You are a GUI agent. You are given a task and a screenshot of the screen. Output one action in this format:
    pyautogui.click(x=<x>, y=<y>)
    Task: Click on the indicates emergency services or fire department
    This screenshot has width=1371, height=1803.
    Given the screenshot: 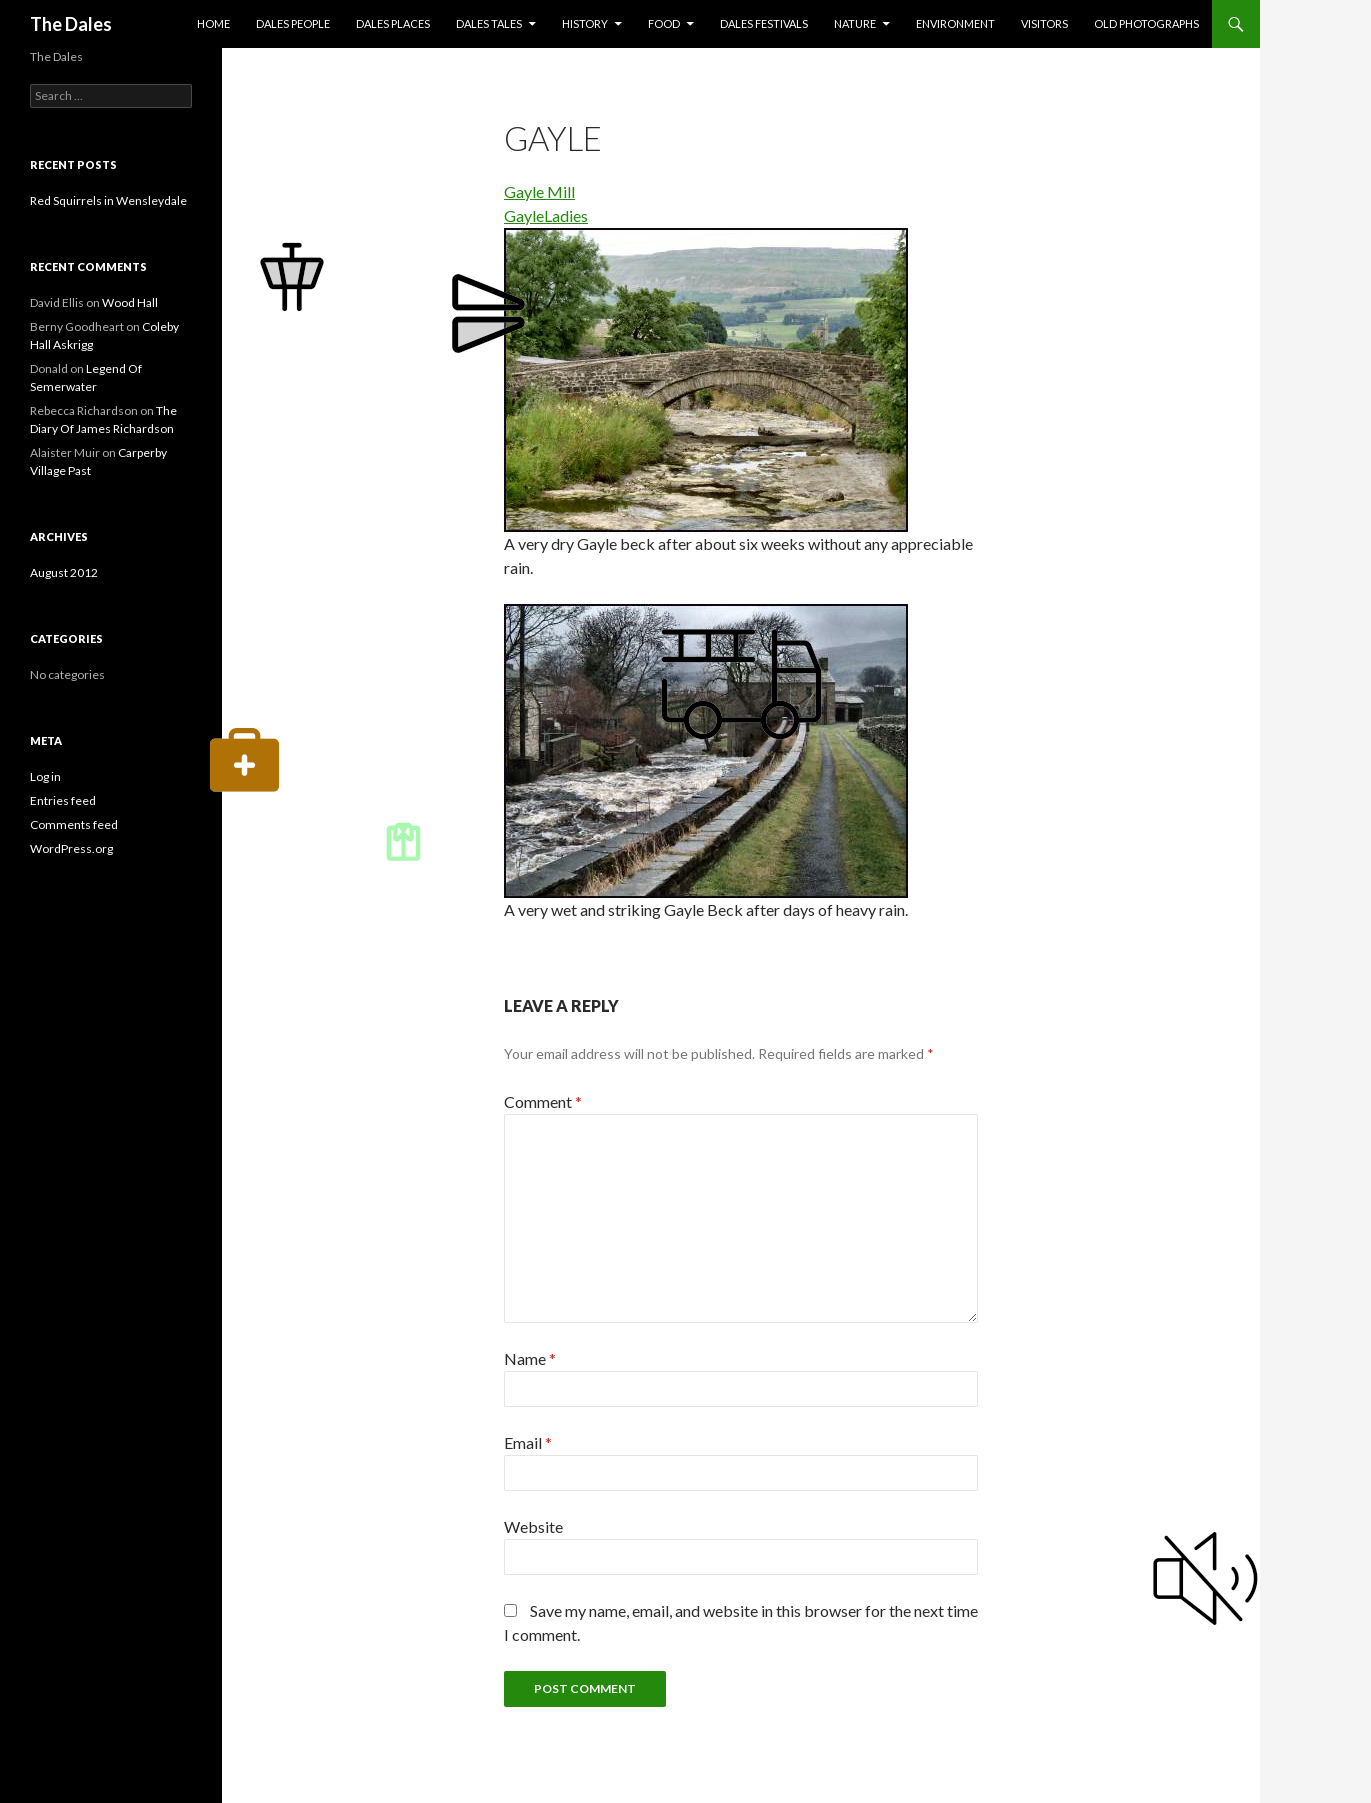 What is the action you would take?
    pyautogui.click(x=736, y=676)
    